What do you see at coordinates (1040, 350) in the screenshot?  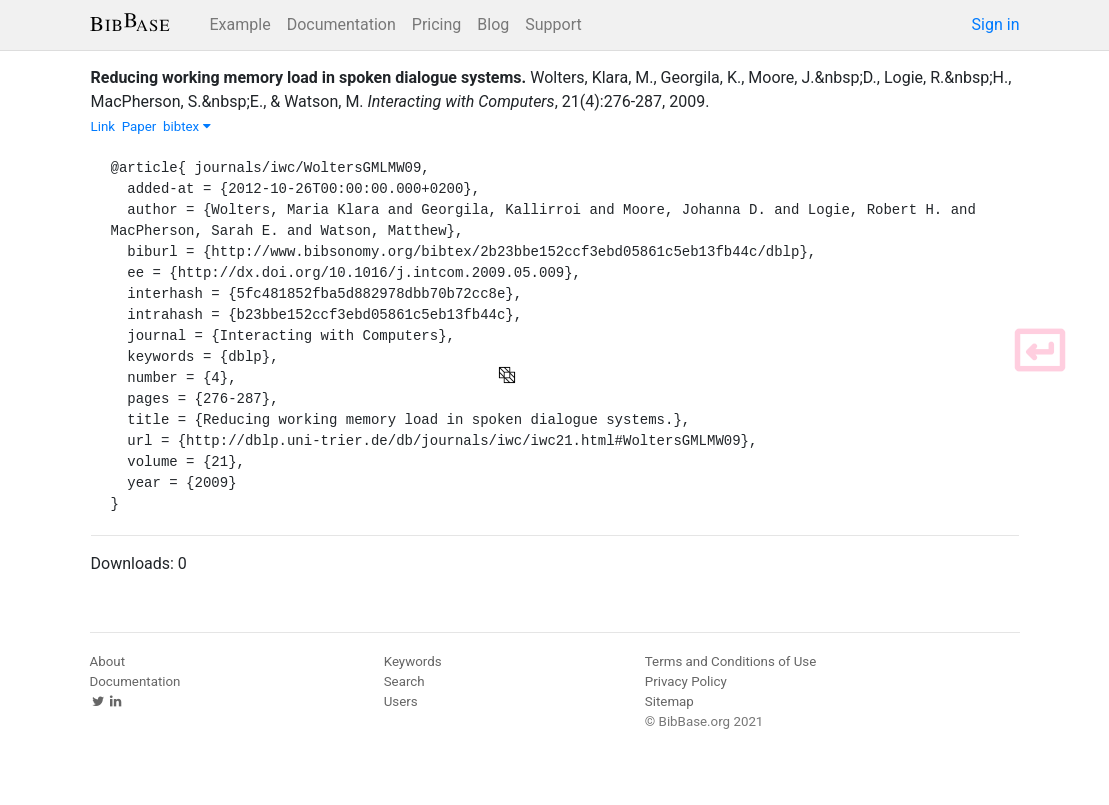 I see `press enter or return to submit` at bounding box center [1040, 350].